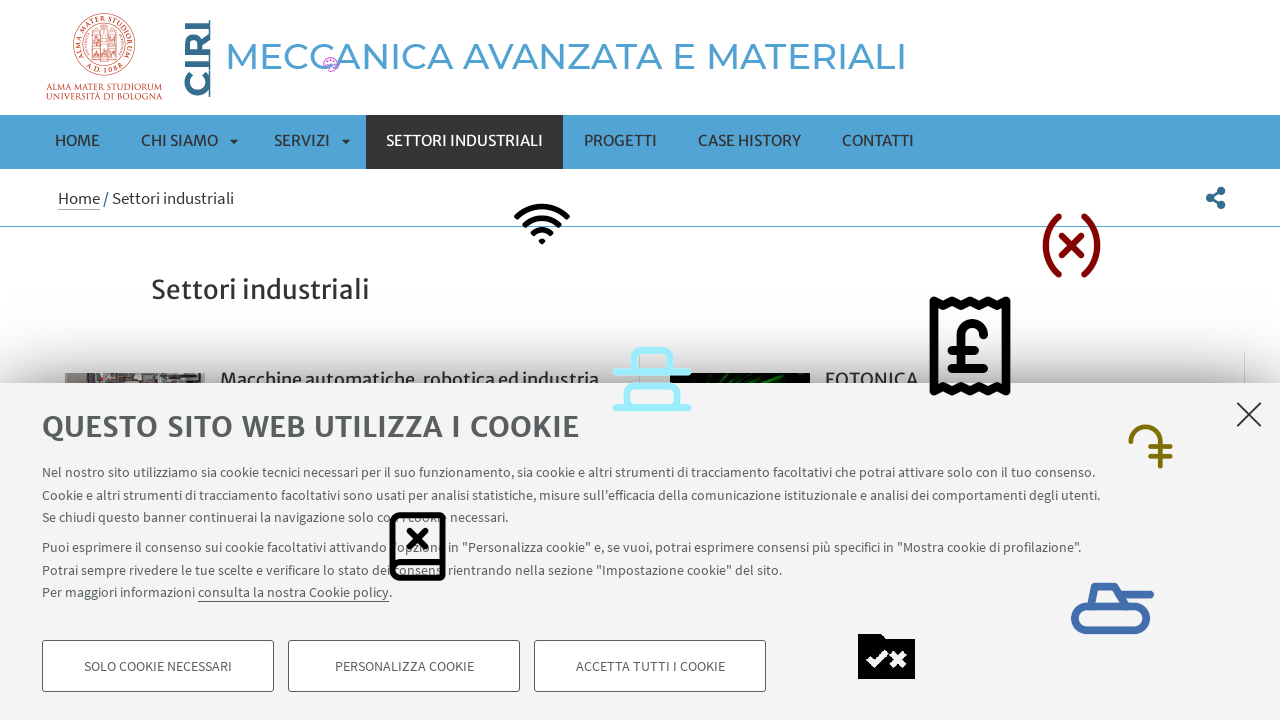 The image size is (1280, 720). I want to click on align elements to the bottom with equal vertical spacing, so click(652, 379).